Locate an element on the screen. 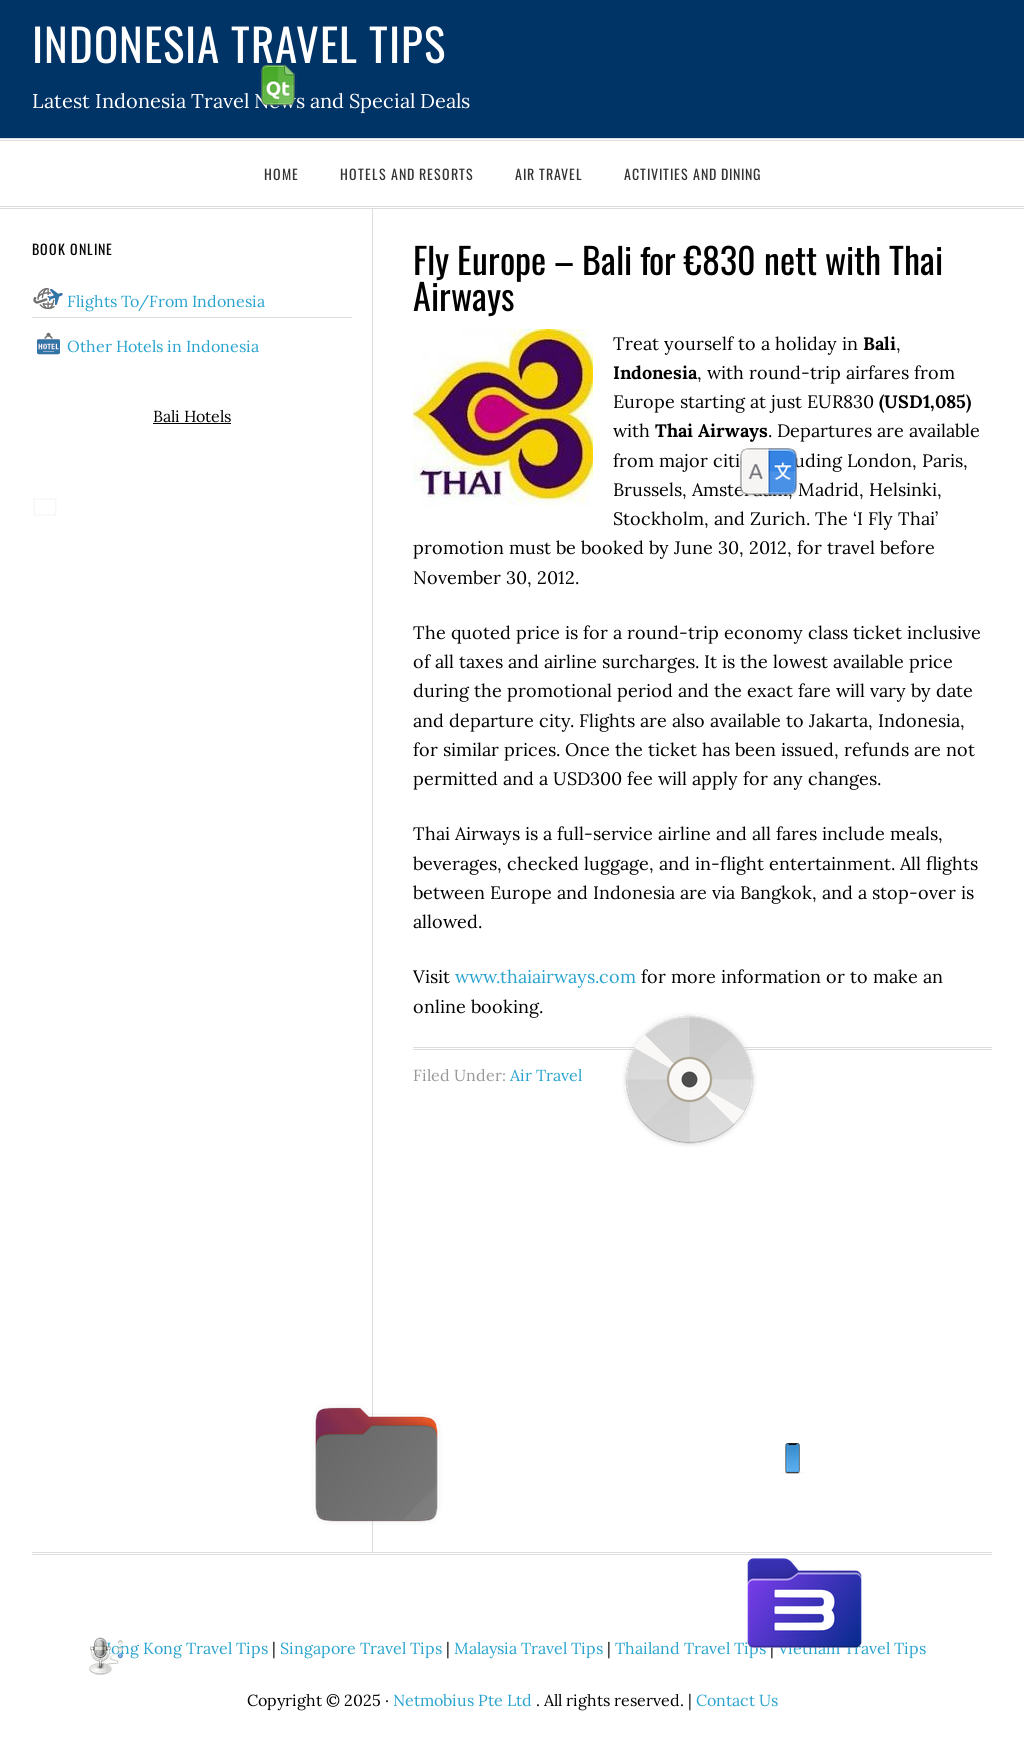 This screenshot has width=1024, height=1753. rpcs3 emulator folder is located at coordinates (804, 1606).